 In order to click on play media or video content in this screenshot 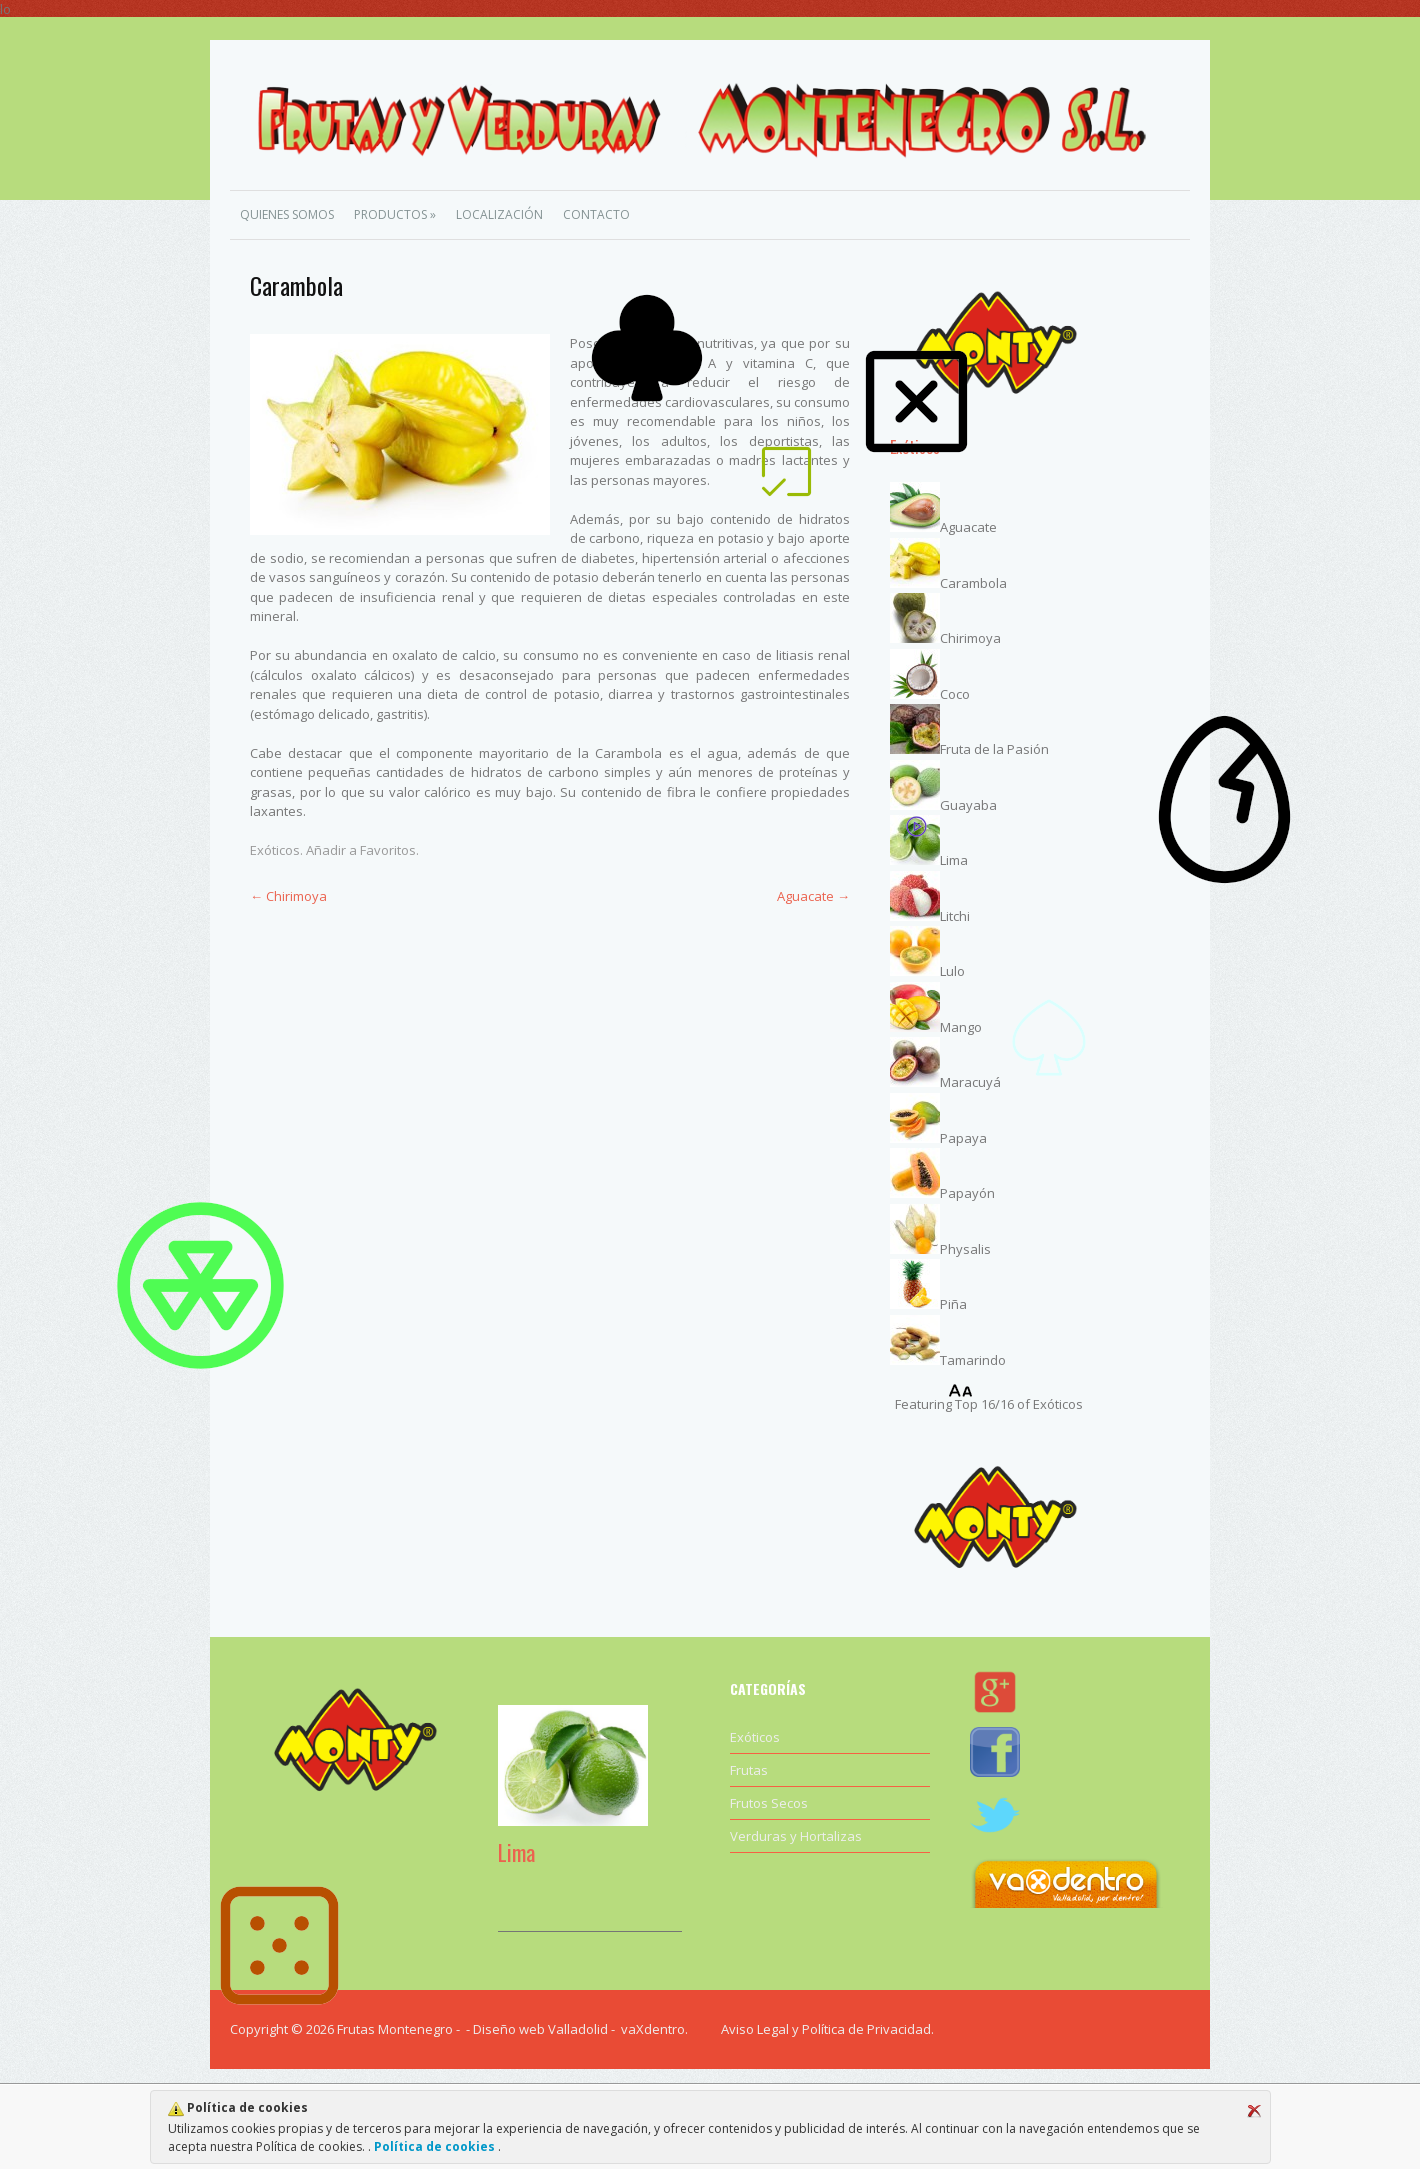, I will do `click(916, 826)`.